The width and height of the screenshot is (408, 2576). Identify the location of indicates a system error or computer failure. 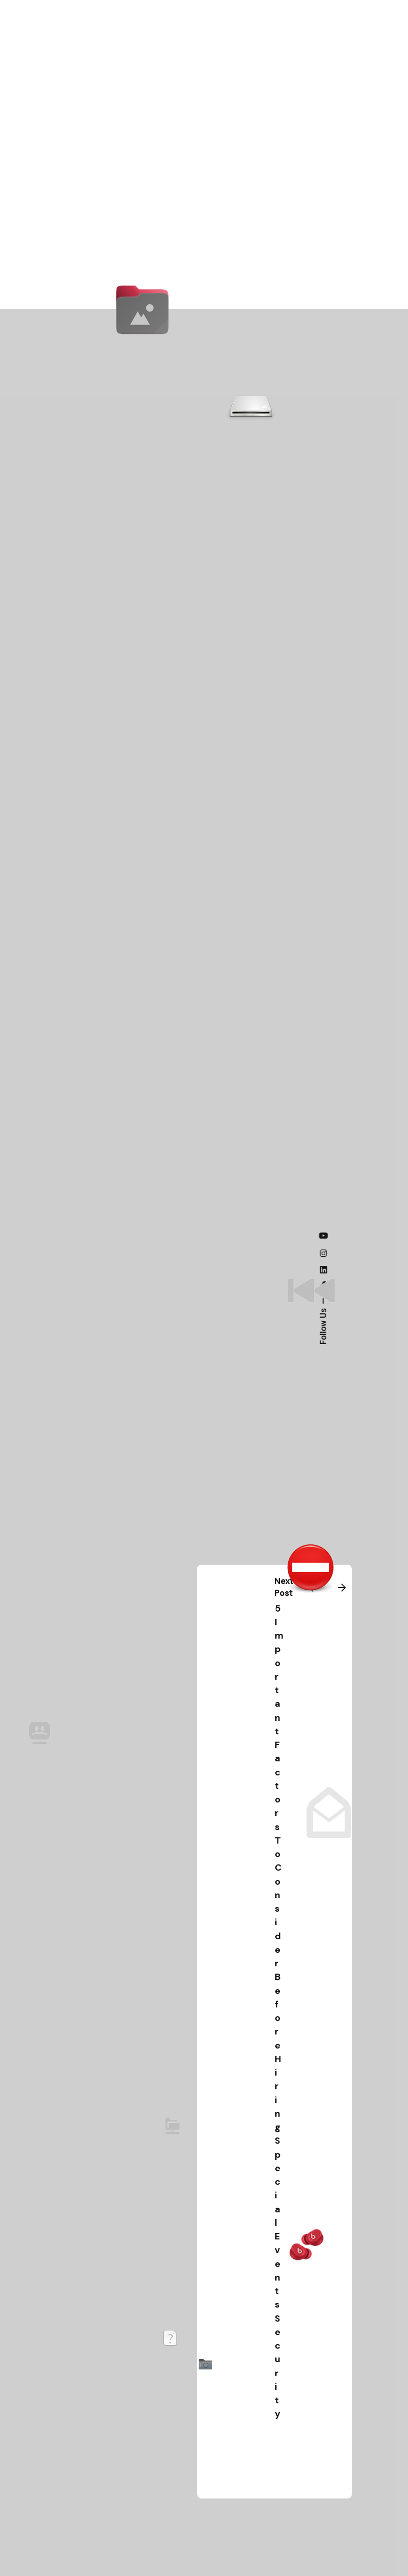
(40, 1732).